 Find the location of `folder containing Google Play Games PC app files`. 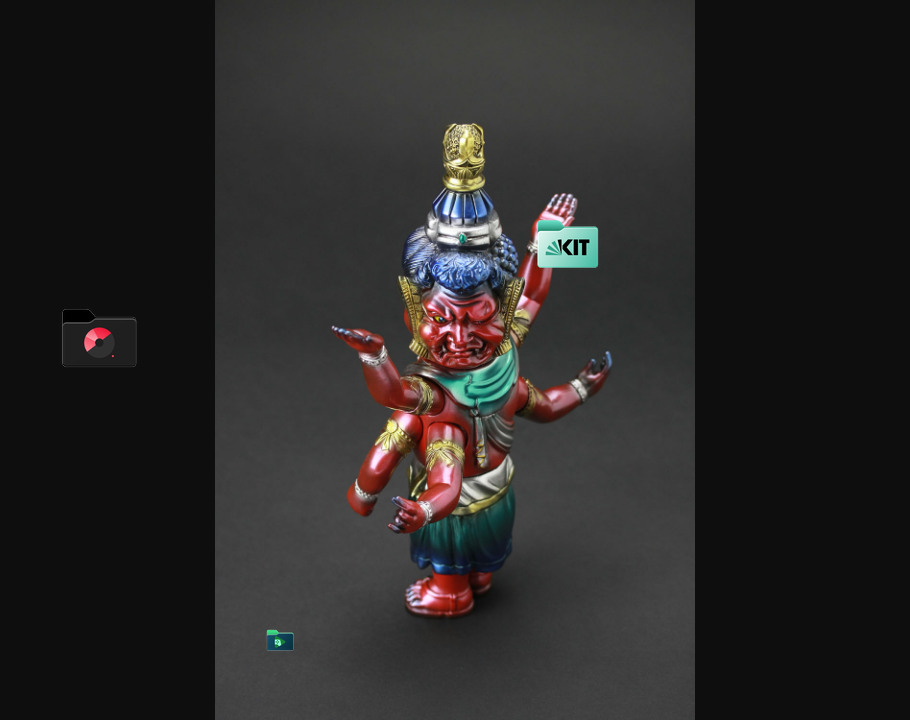

folder containing Google Play Games PC app files is located at coordinates (280, 641).